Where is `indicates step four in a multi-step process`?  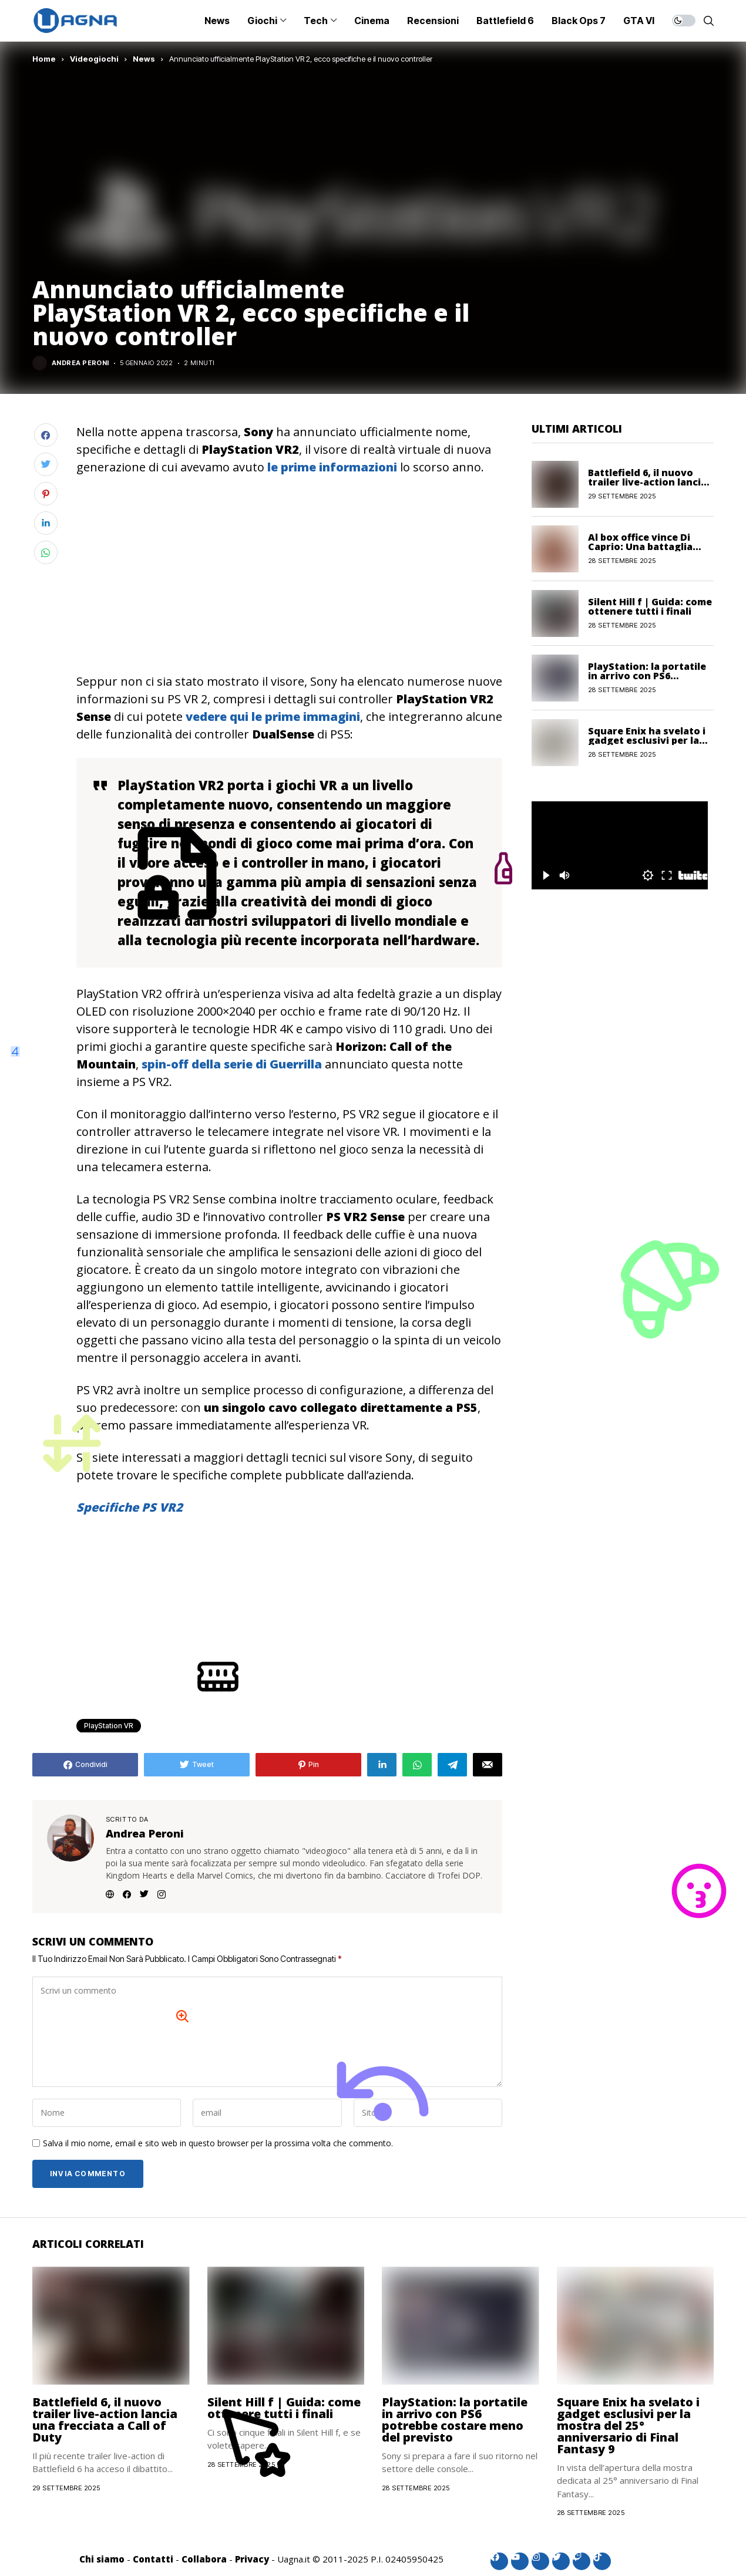
indicates step four in a multi-step process is located at coordinates (15, 1051).